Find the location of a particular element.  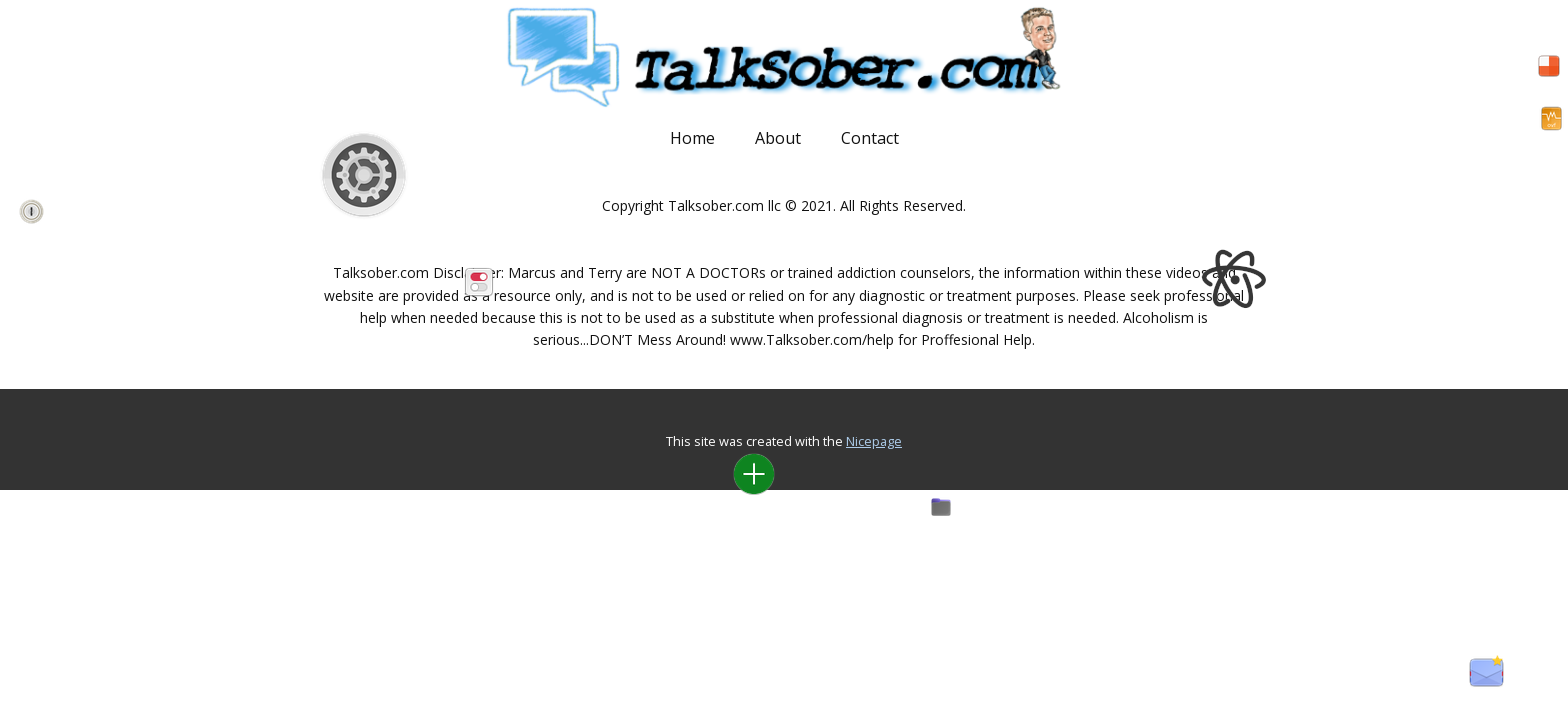

open settings or preferences is located at coordinates (364, 175).